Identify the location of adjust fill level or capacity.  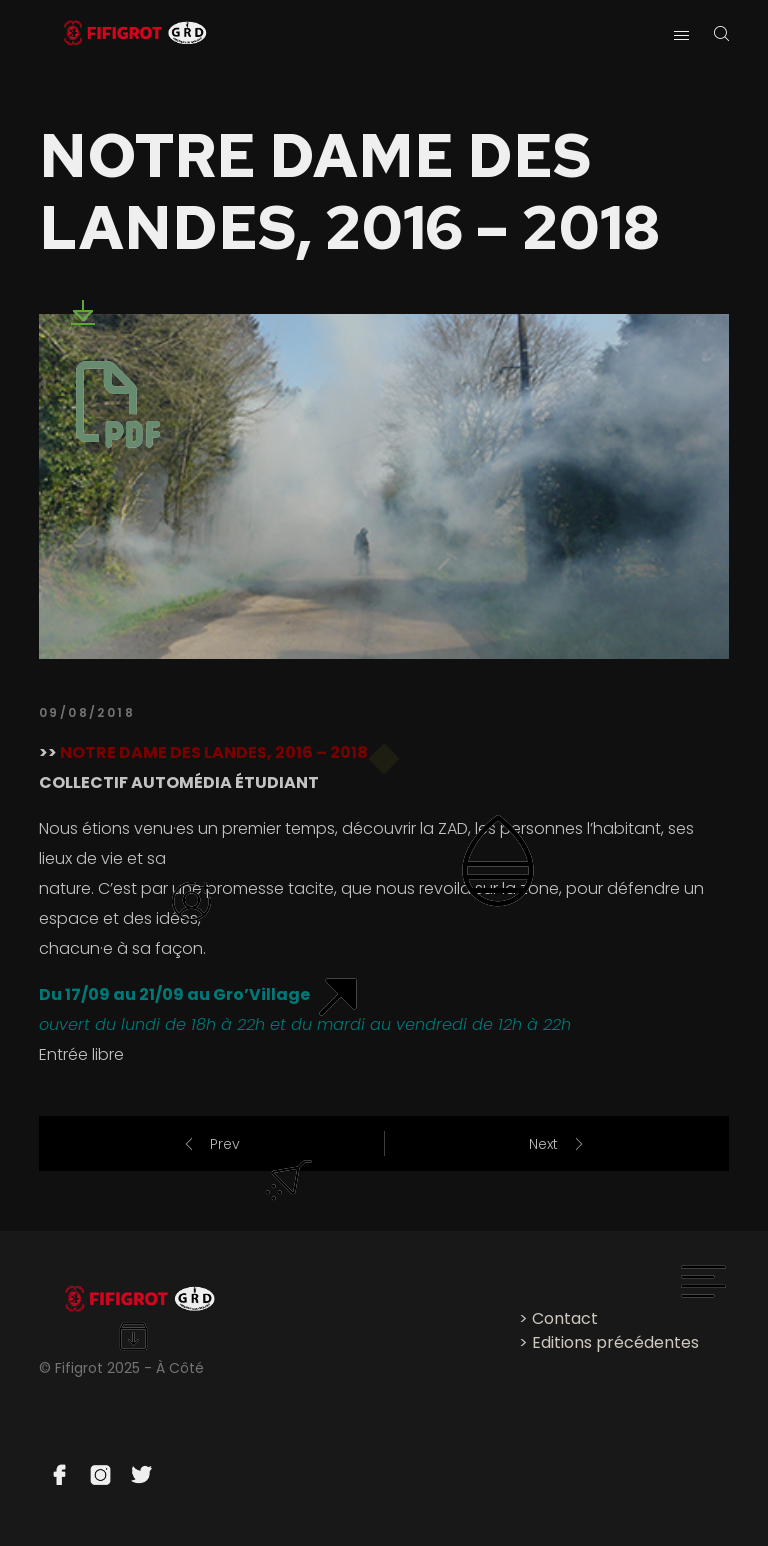
(498, 864).